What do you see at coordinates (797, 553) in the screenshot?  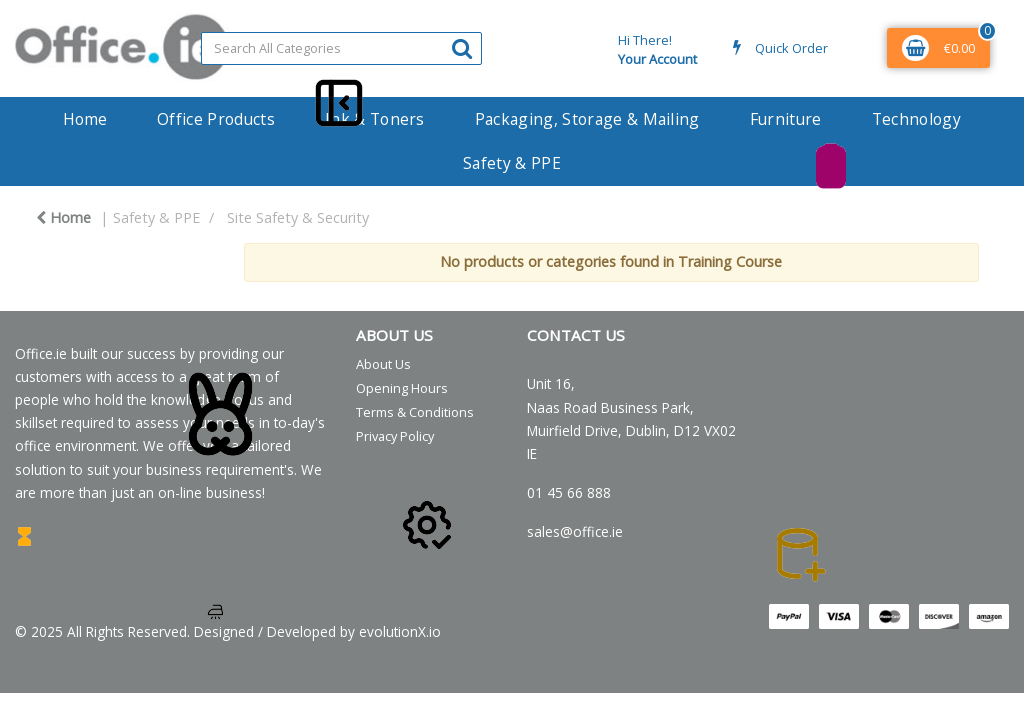 I see `add a new database or storage container` at bounding box center [797, 553].